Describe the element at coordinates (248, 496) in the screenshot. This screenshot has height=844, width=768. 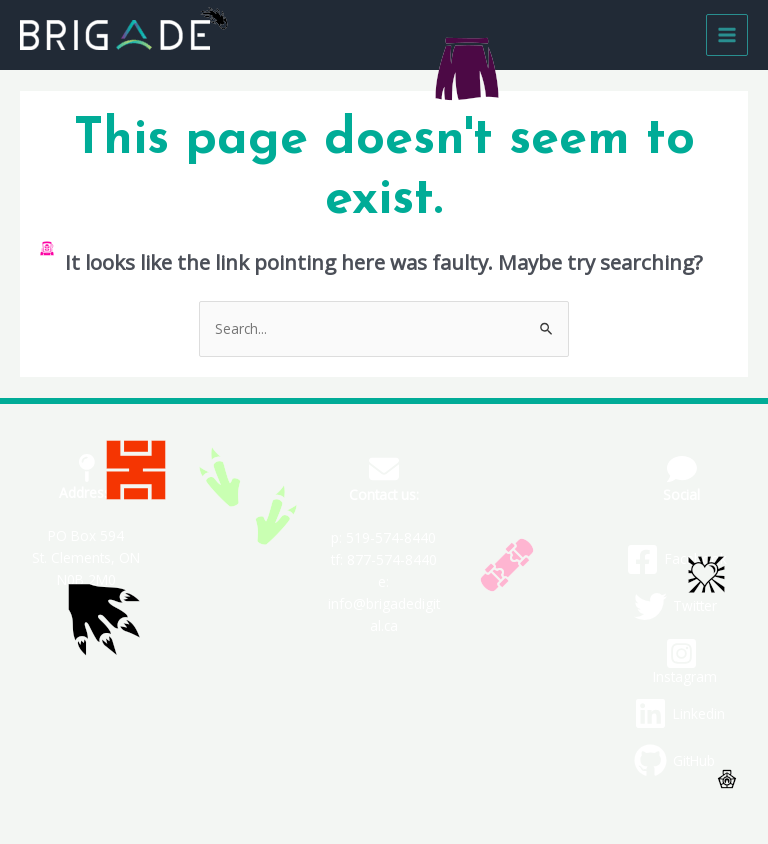
I see `indicates dinosaur or velociraptor content in a game` at that location.